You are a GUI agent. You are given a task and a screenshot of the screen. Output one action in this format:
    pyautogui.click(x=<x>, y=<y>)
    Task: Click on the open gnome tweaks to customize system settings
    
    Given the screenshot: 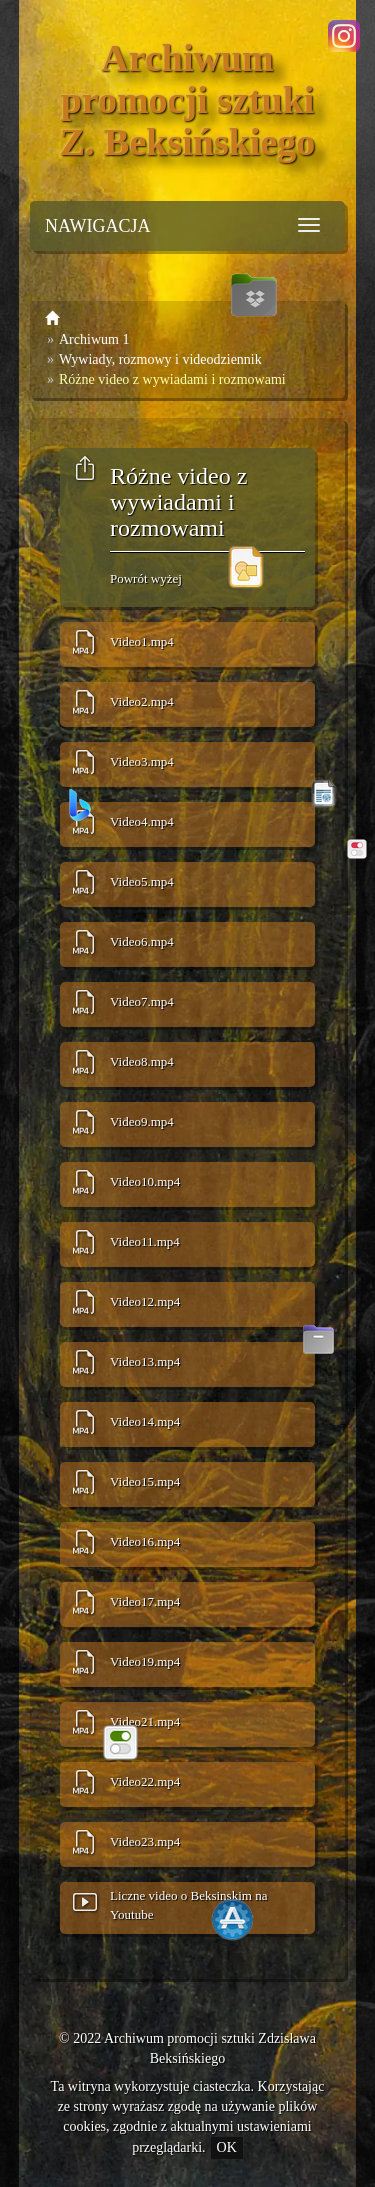 What is the action you would take?
    pyautogui.click(x=120, y=1742)
    